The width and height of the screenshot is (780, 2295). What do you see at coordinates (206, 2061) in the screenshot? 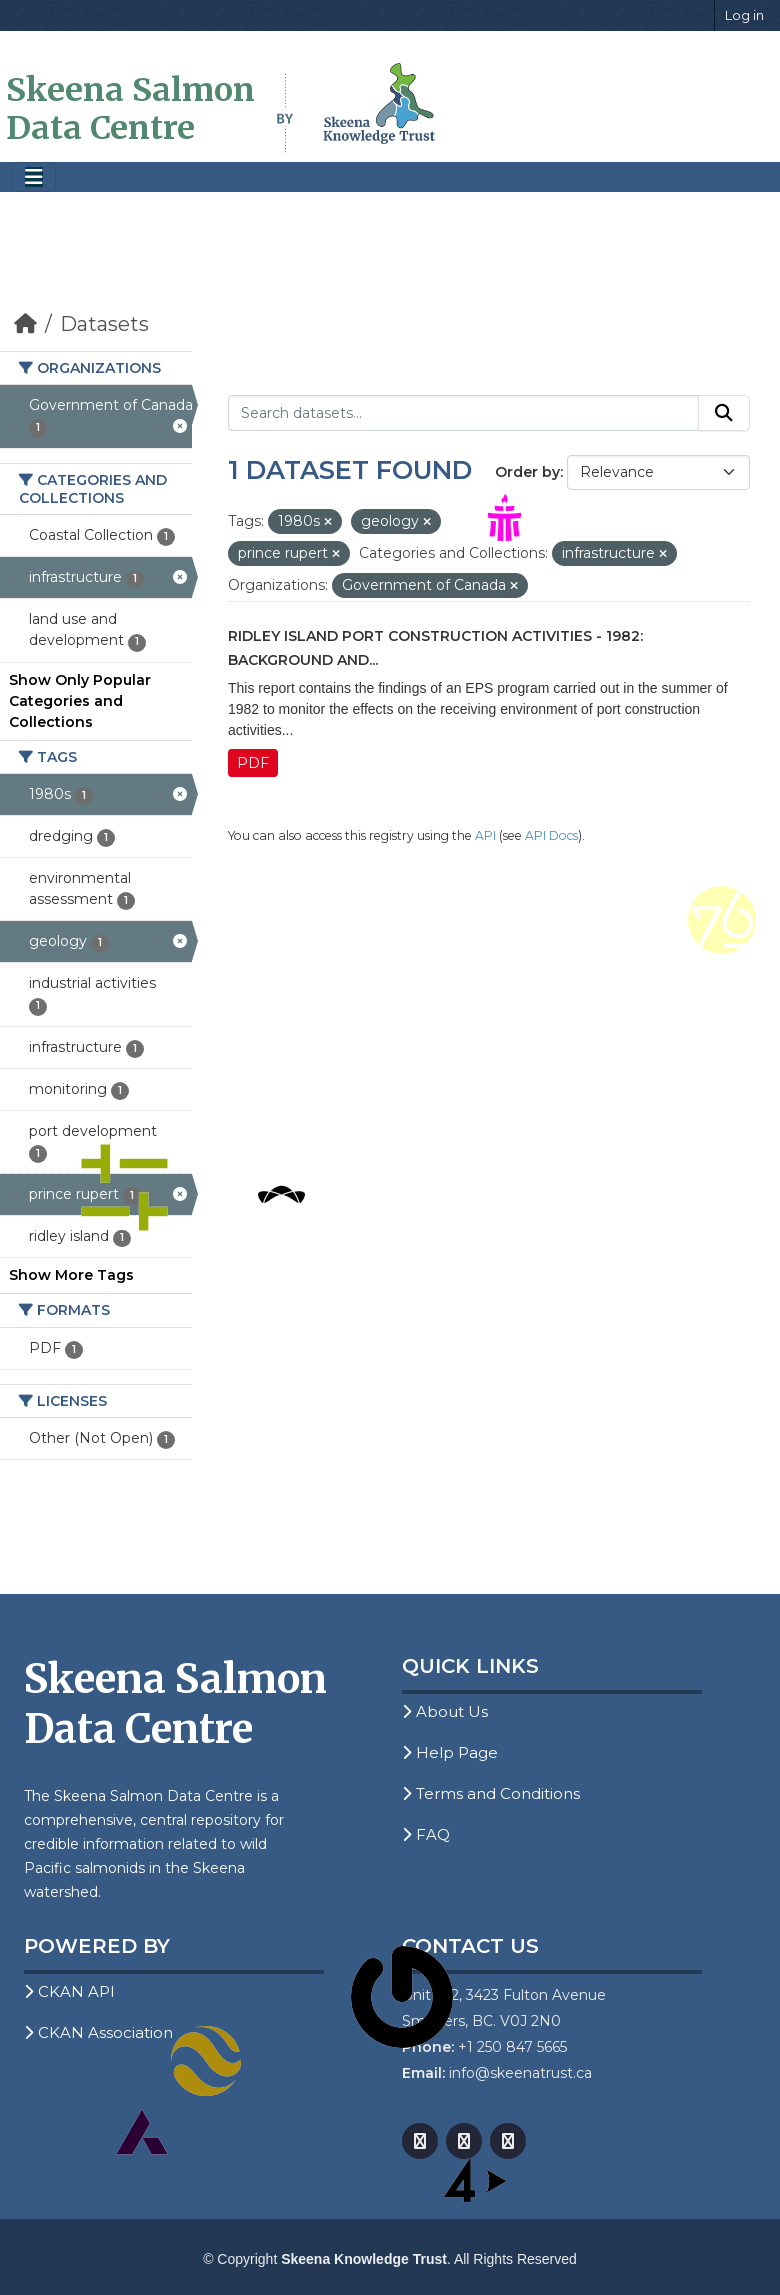
I see `open Google Earth app` at bounding box center [206, 2061].